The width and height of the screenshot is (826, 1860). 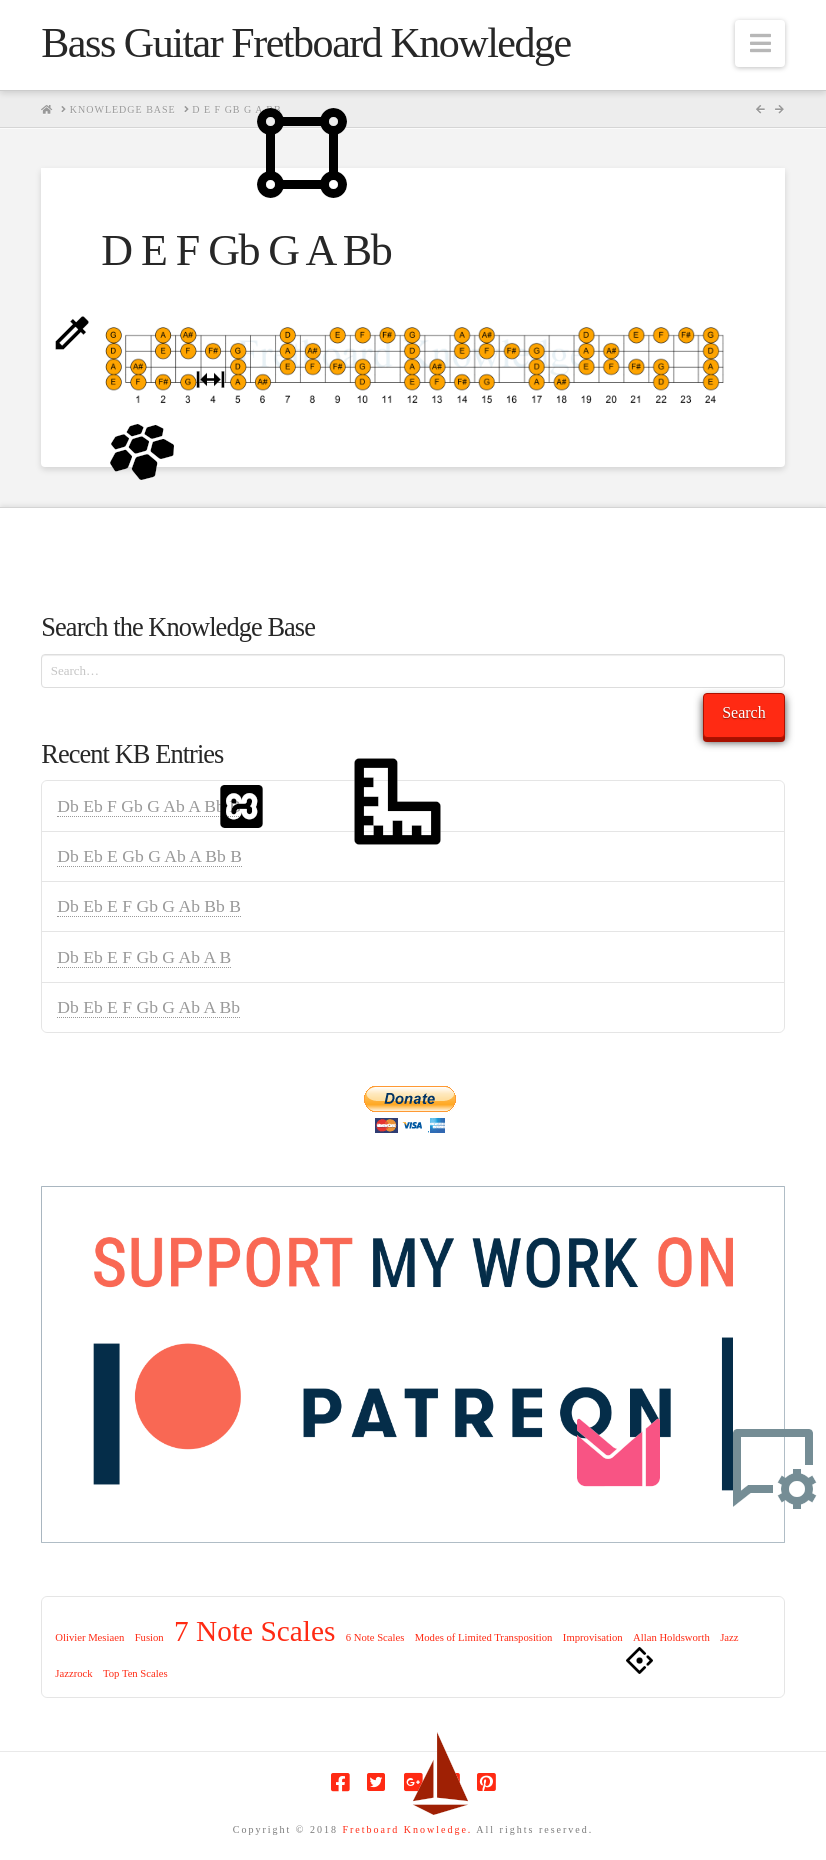 I want to click on open ProtonMail app, so click(x=618, y=1452).